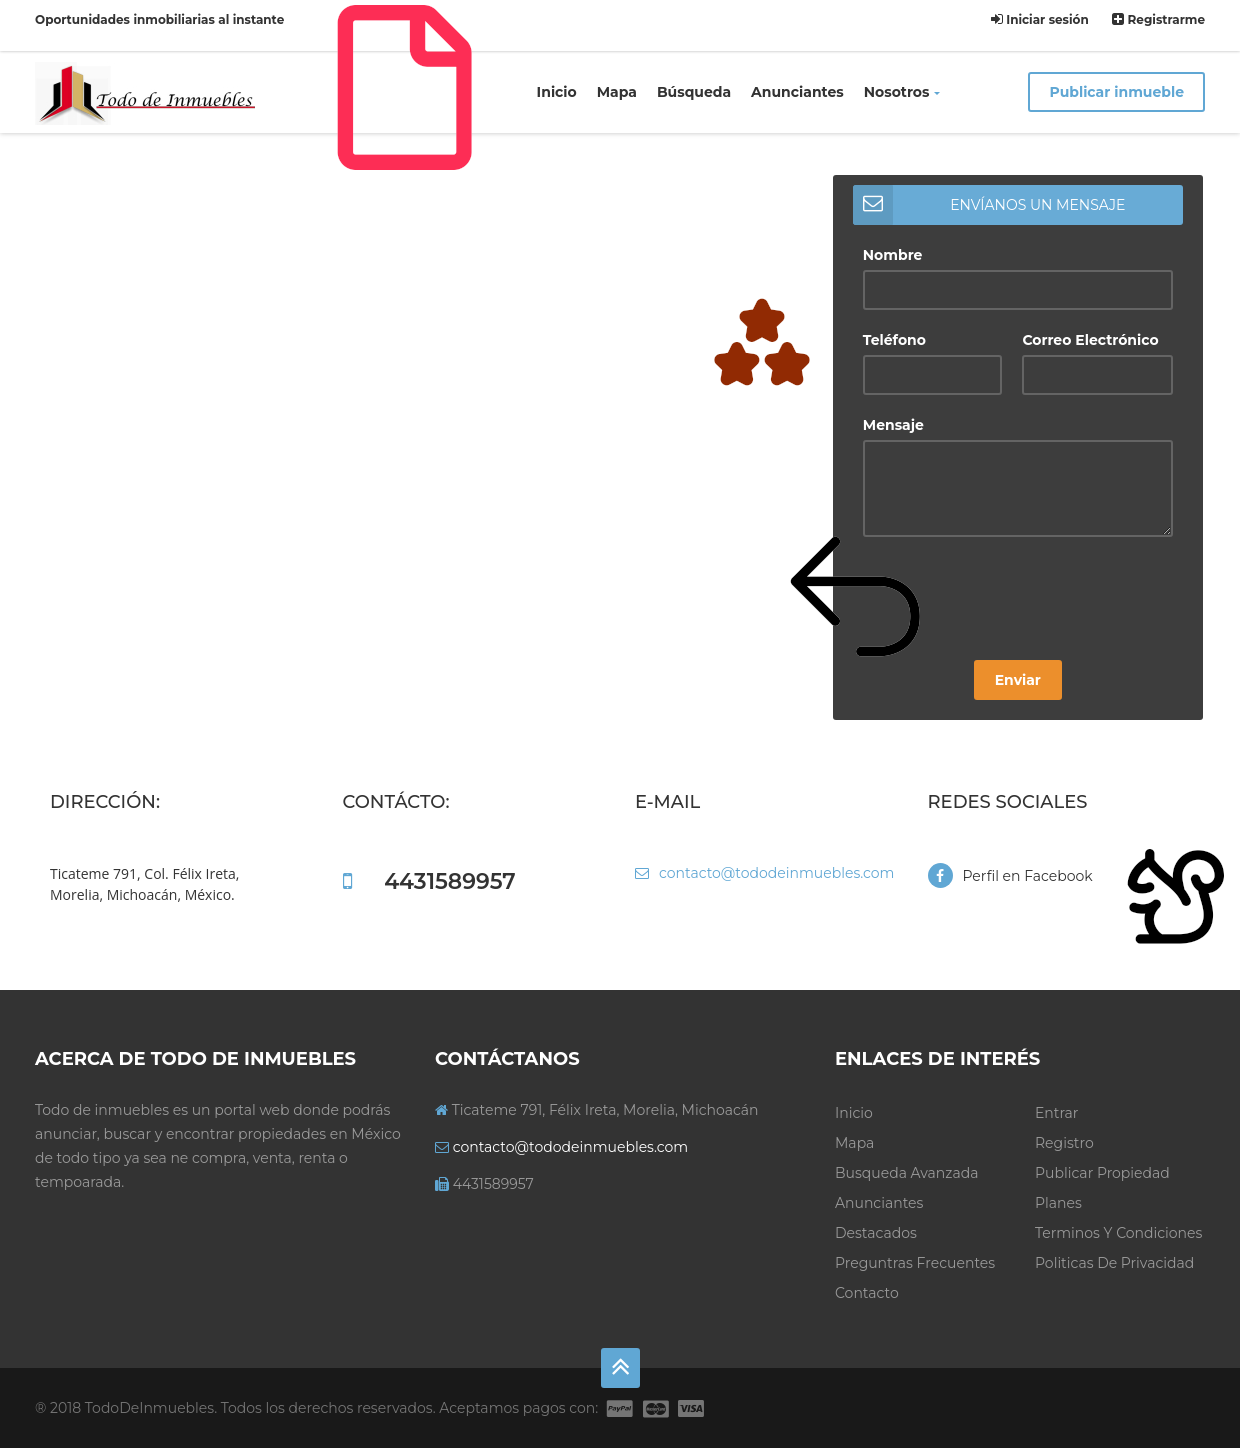  What do you see at coordinates (762, 342) in the screenshot?
I see `view ratings or reviews` at bounding box center [762, 342].